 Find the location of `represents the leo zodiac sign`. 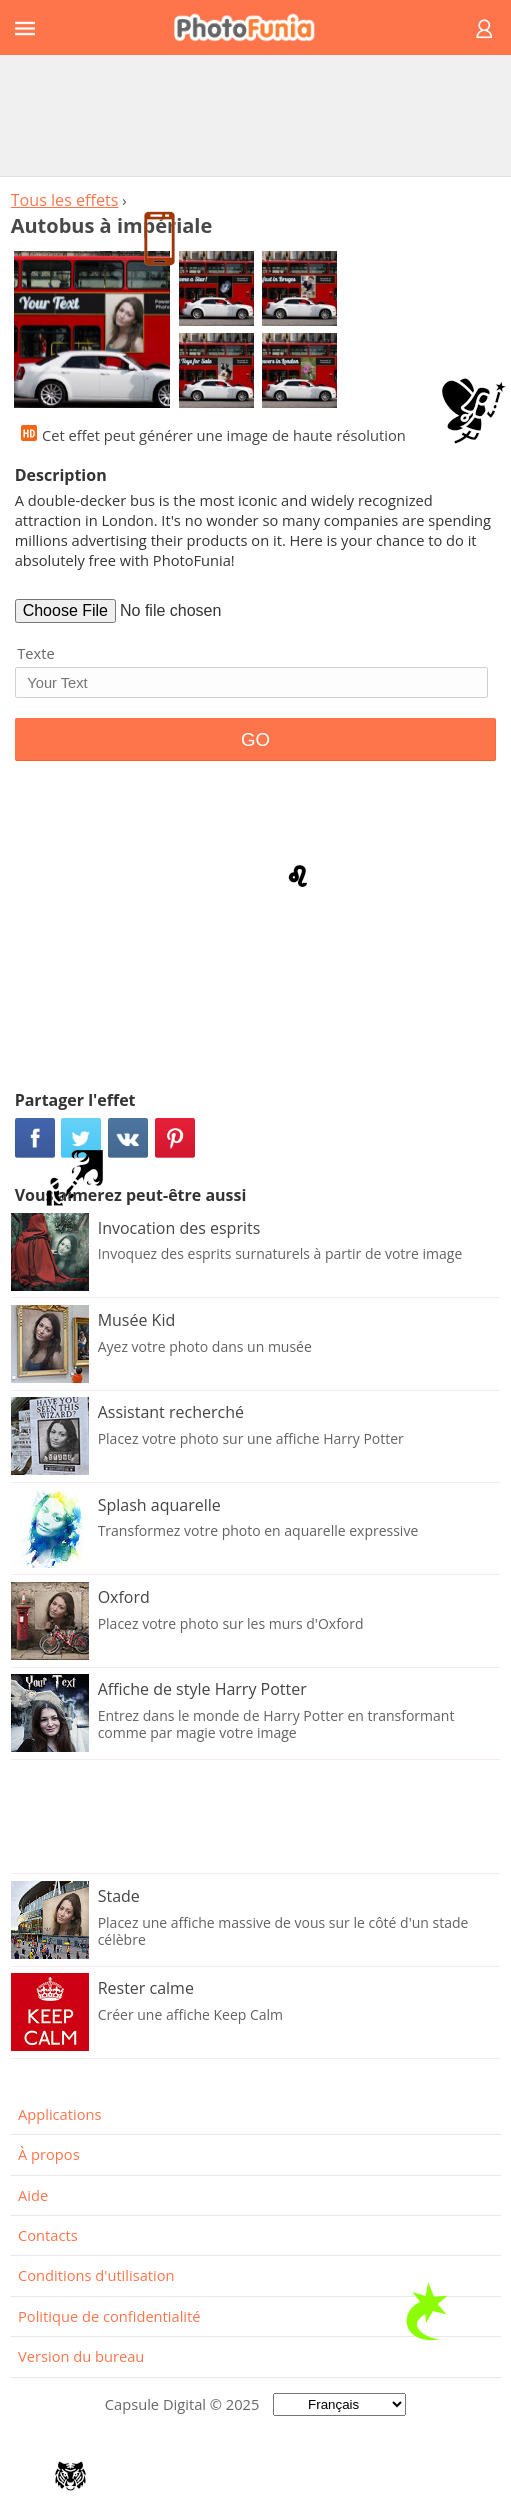

represents the leo zodiac sign is located at coordinates (298, 876).